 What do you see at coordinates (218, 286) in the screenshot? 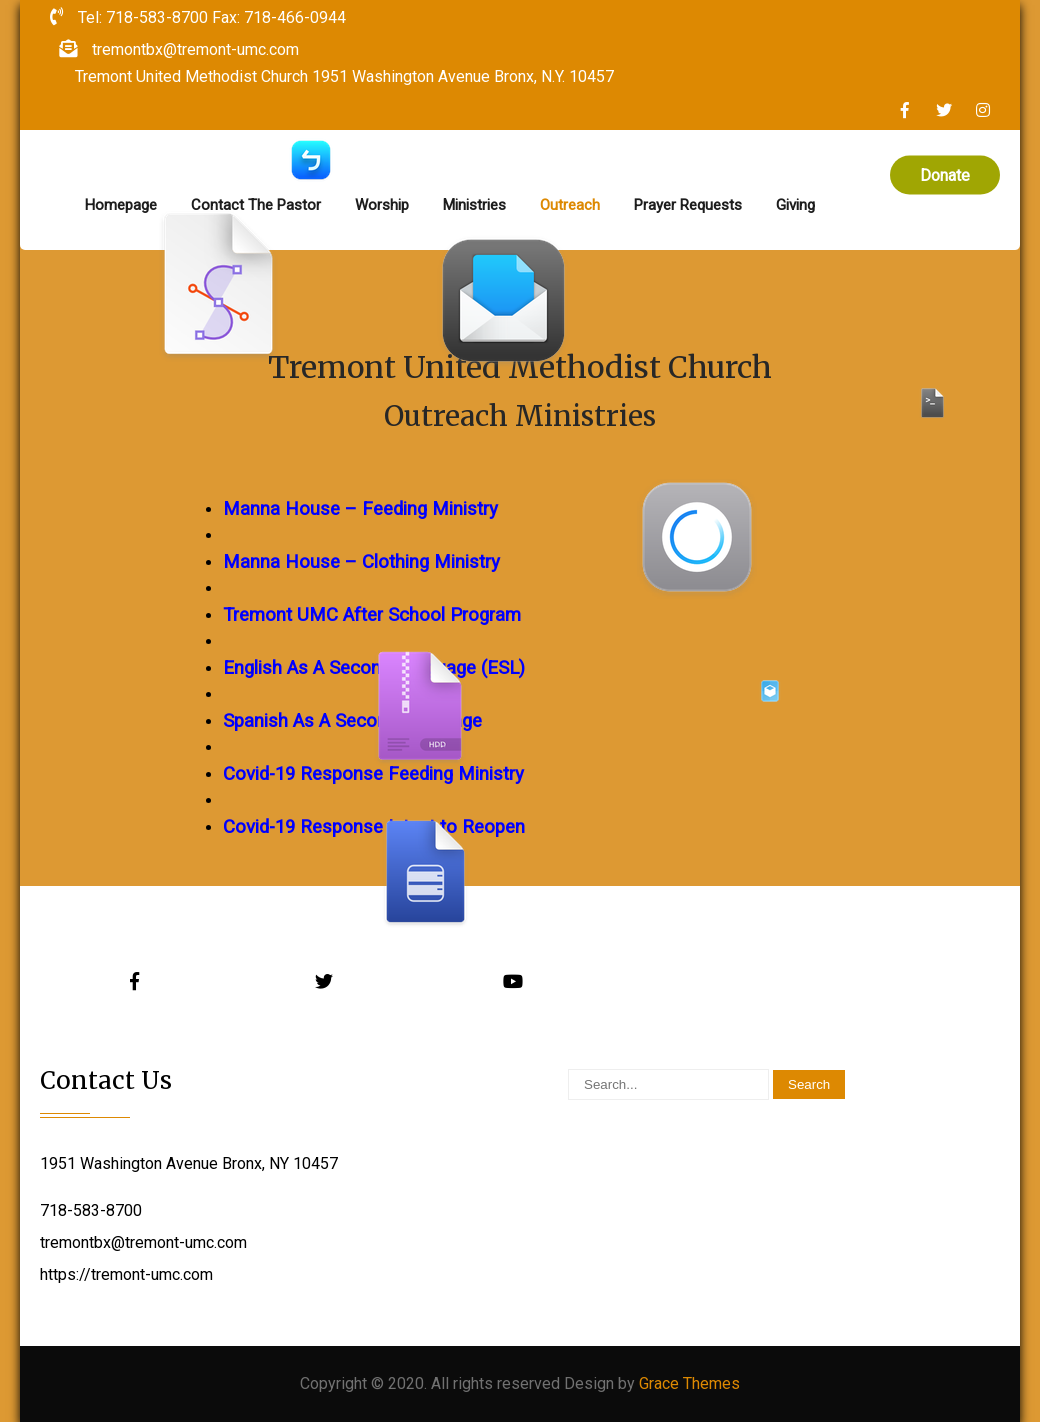
I see `an SVG image file` at bounding box center [218, 286].